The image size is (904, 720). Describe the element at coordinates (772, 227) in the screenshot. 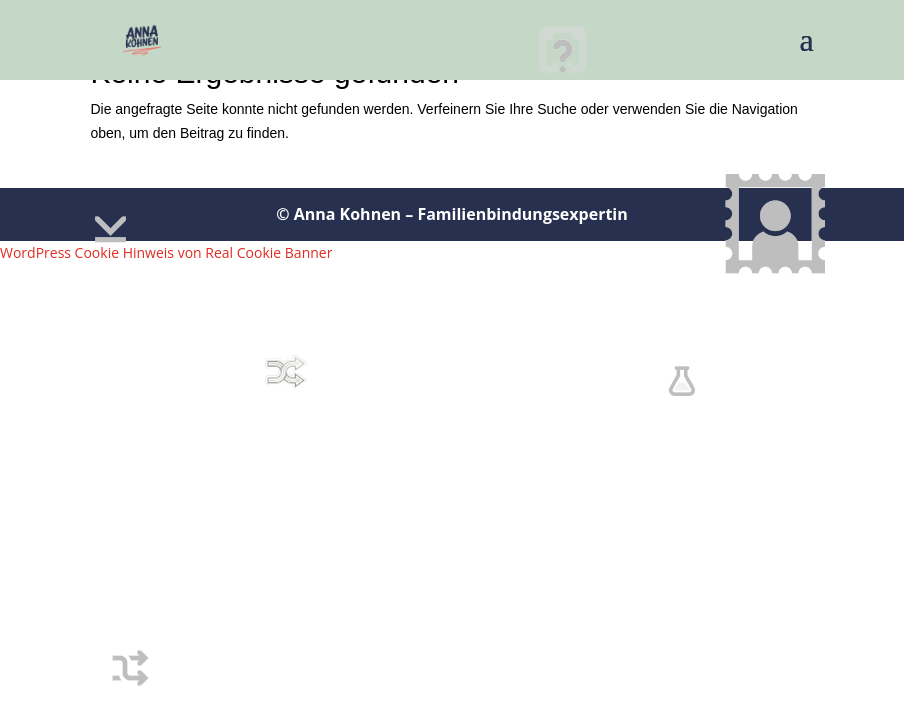

I see `send mail or compose a new message` at that location.